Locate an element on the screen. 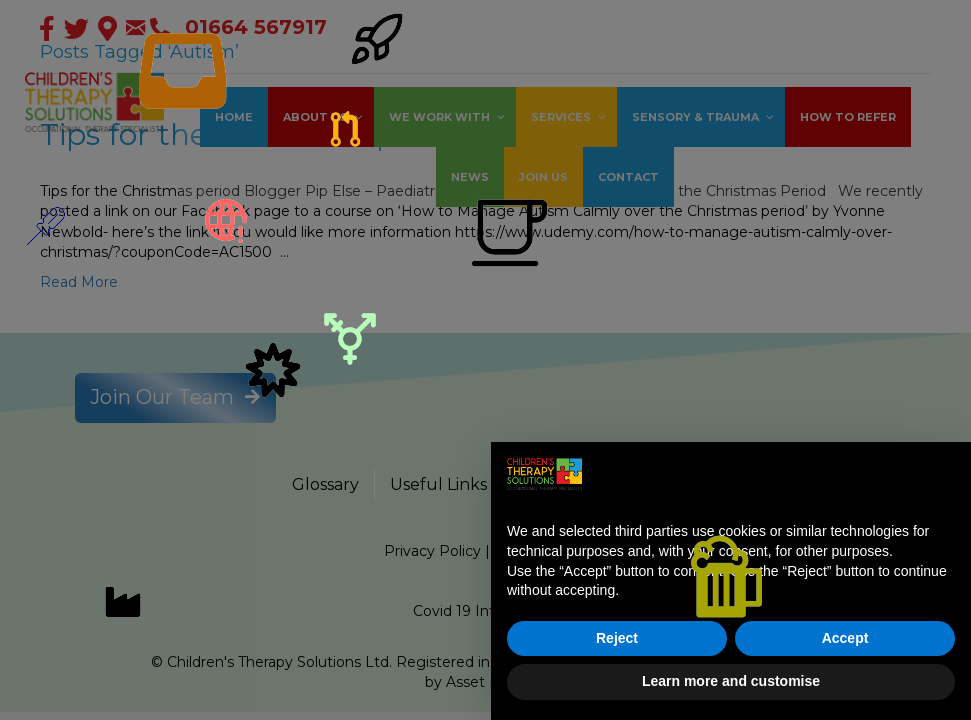  access settings or configuration options is located at coordinates (46, 226).